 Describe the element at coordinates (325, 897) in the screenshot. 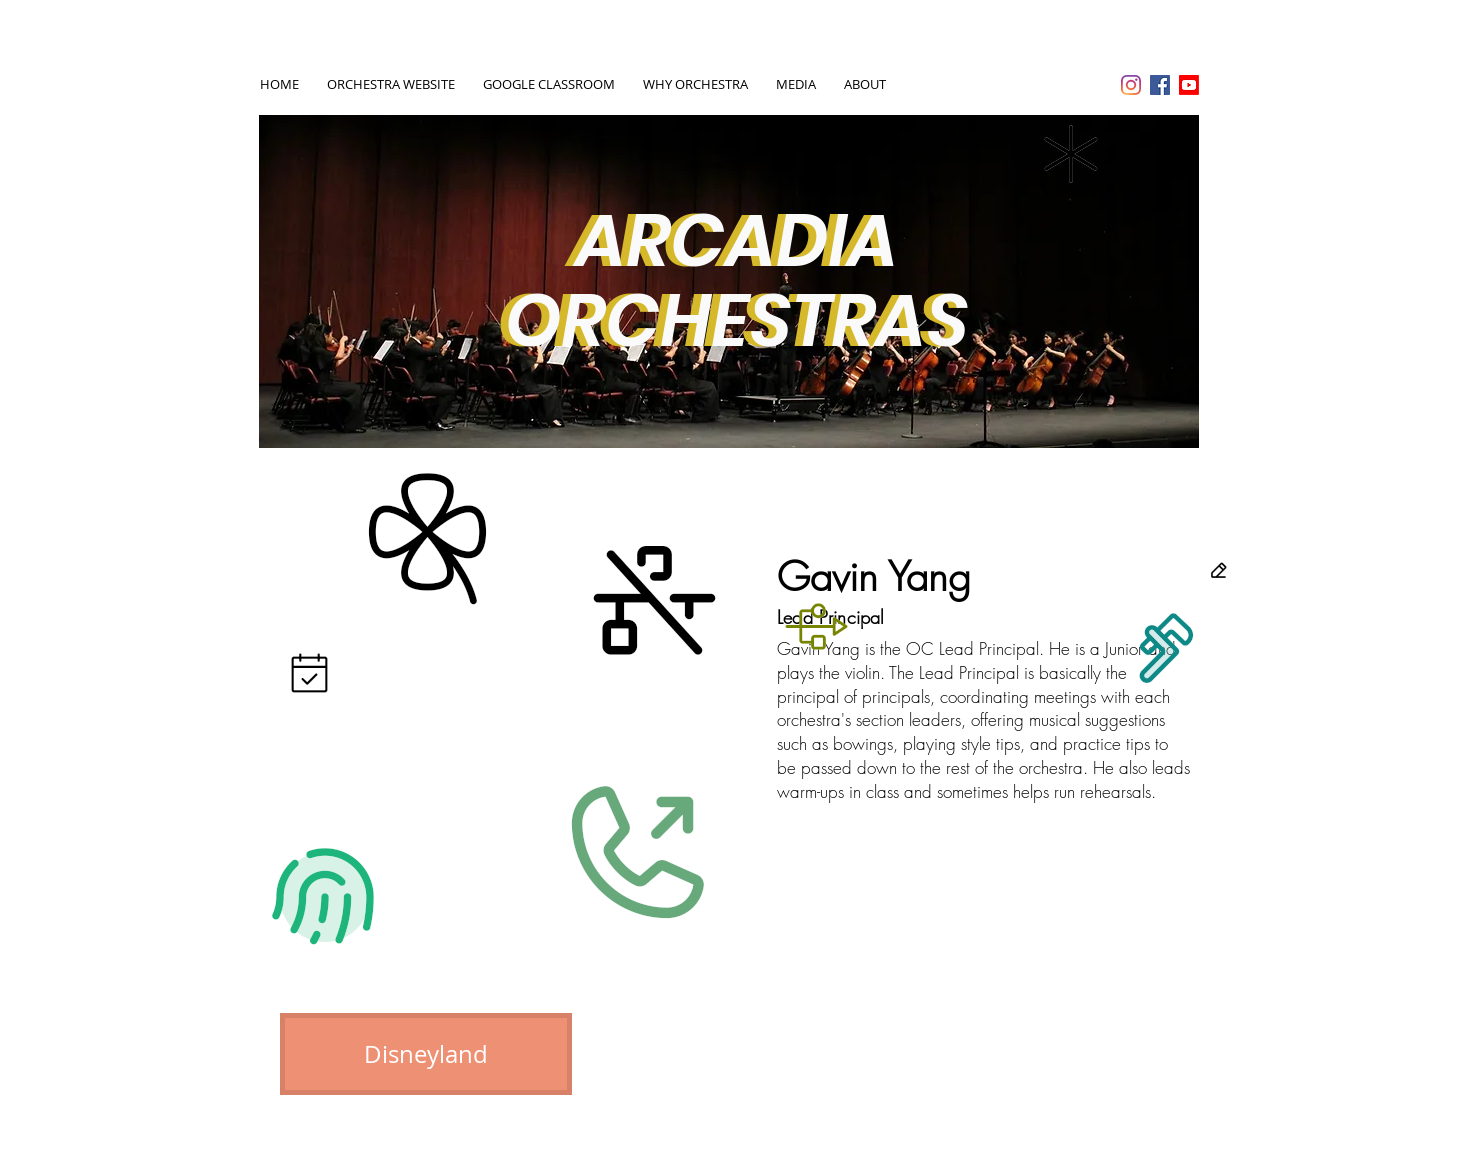

I see `authenticate with fingerprint` at that location.